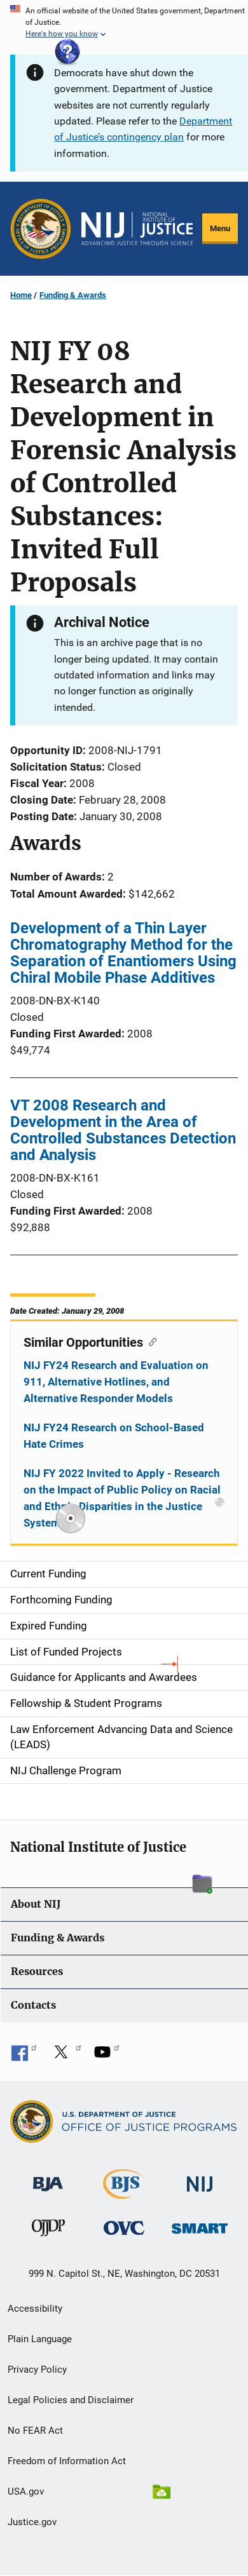 The image size is (248, 2576). What do you see at coordinates (169, 1664) in the screenshot?
I see `go to the last item or page` at bounding box center [169, 1664].